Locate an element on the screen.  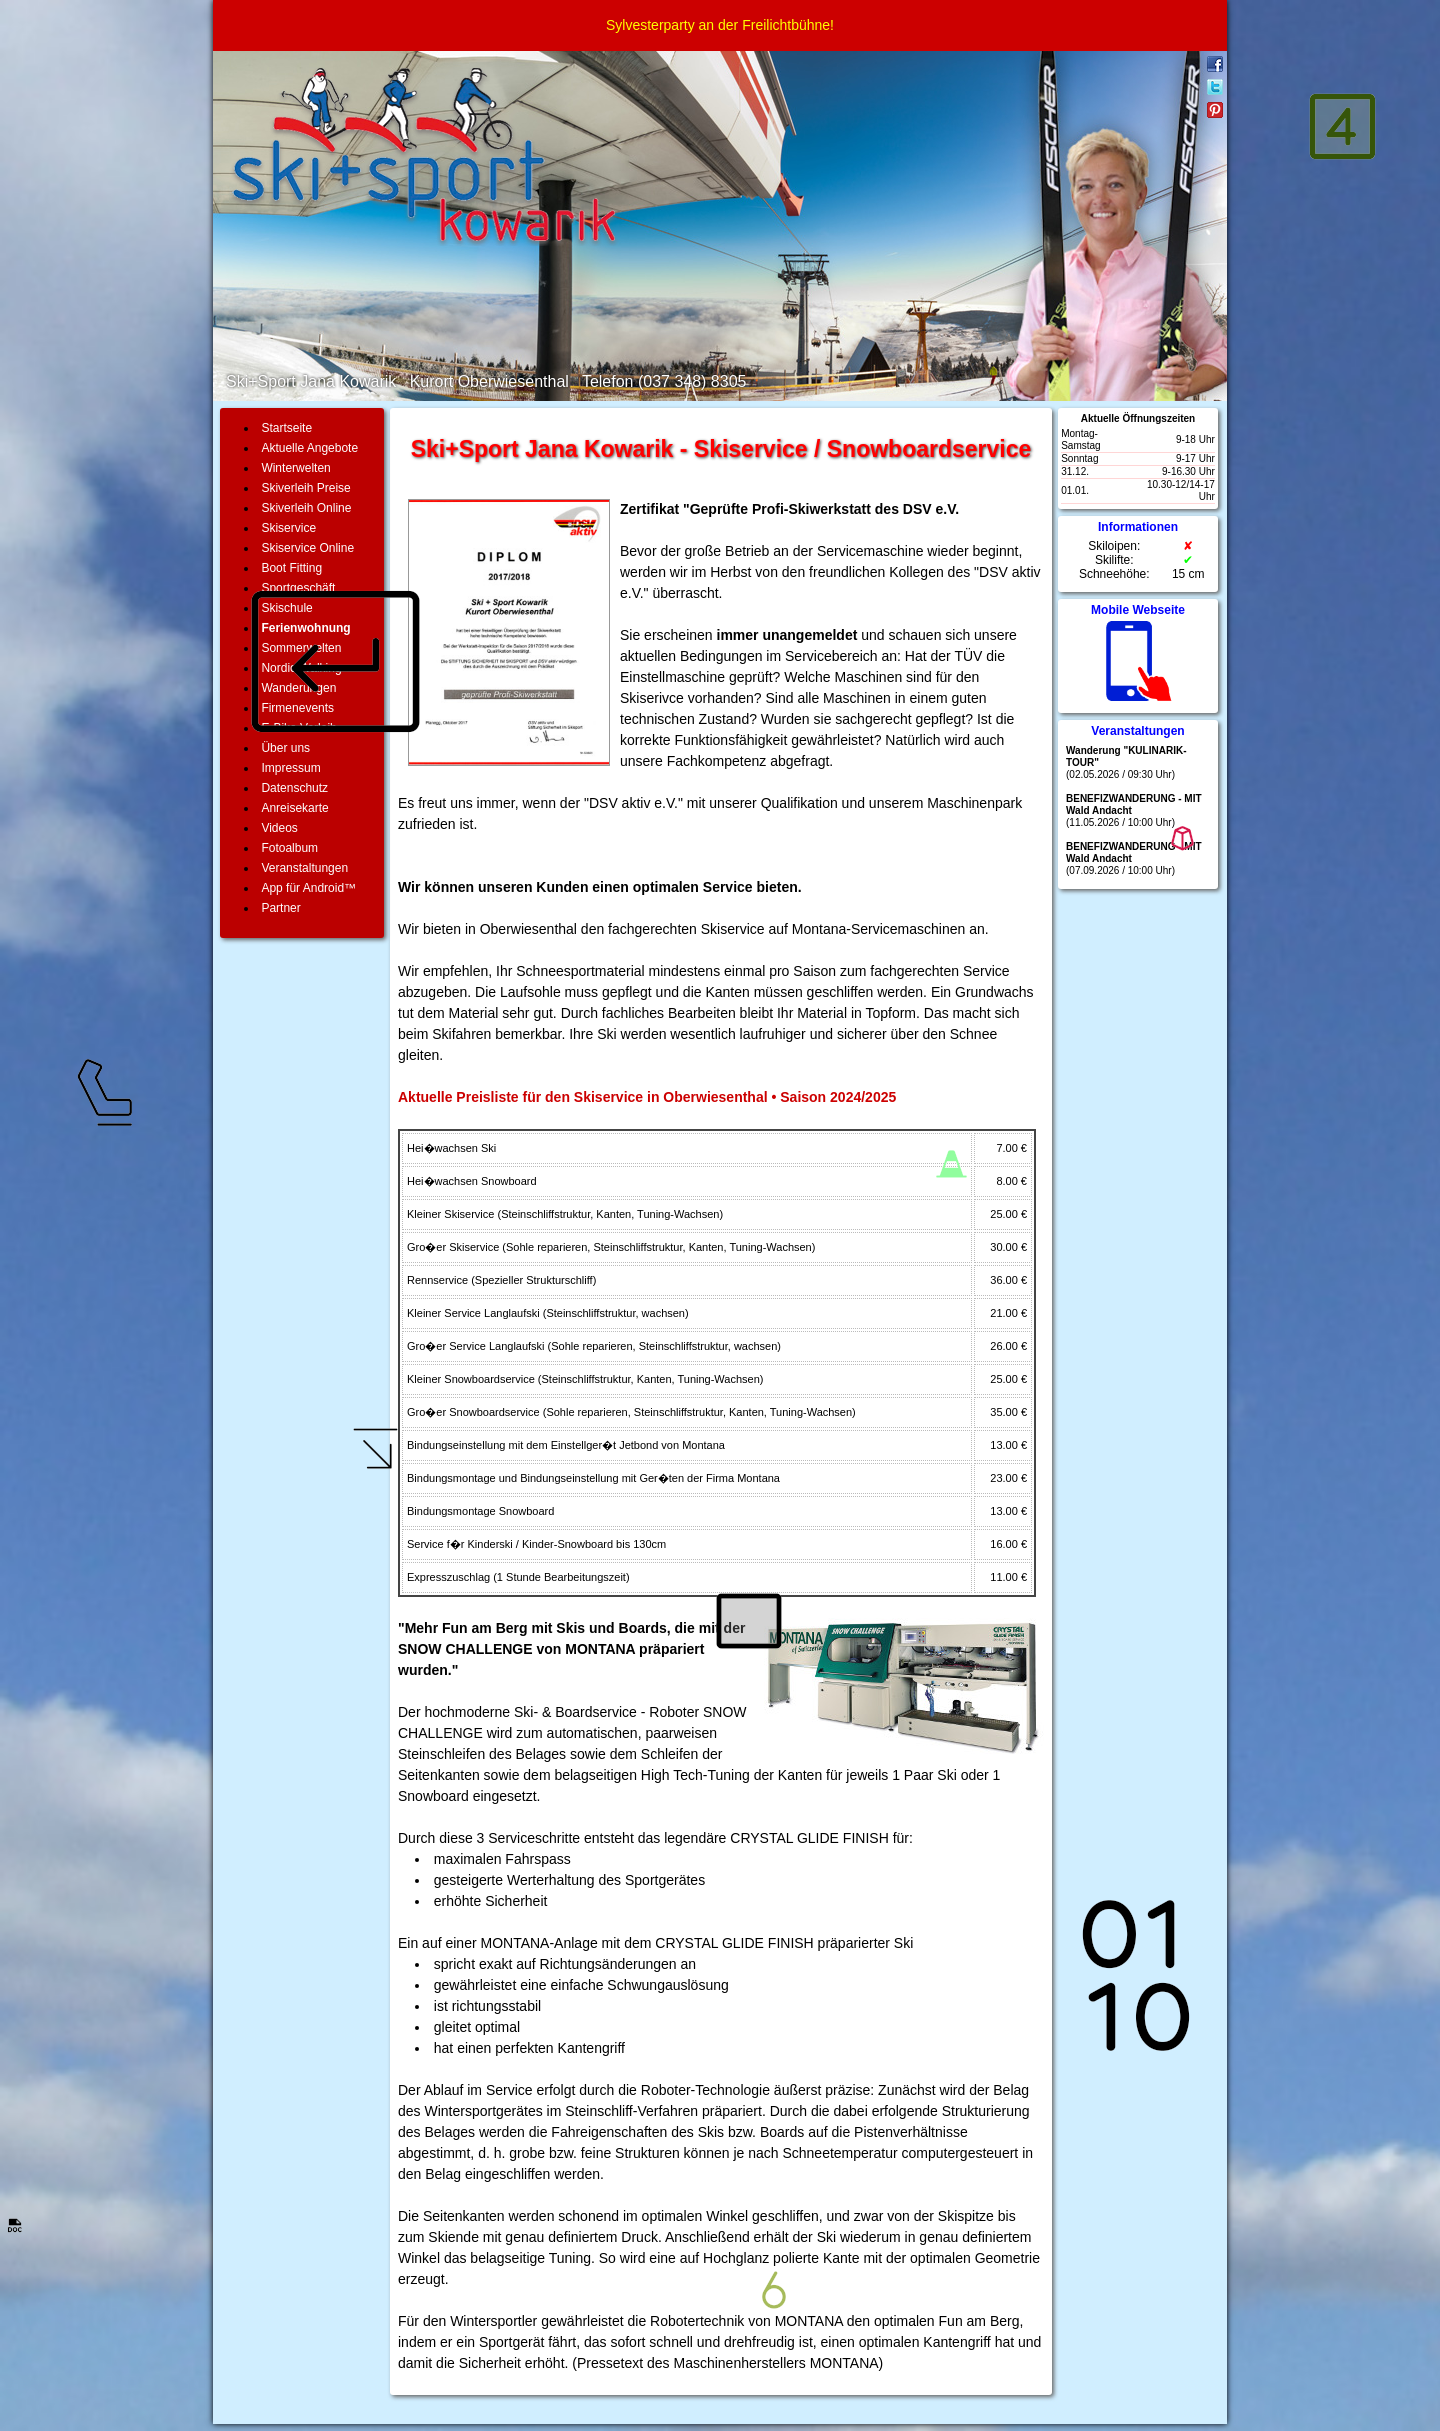
press enter or return key is located at coordinates (335, 661).